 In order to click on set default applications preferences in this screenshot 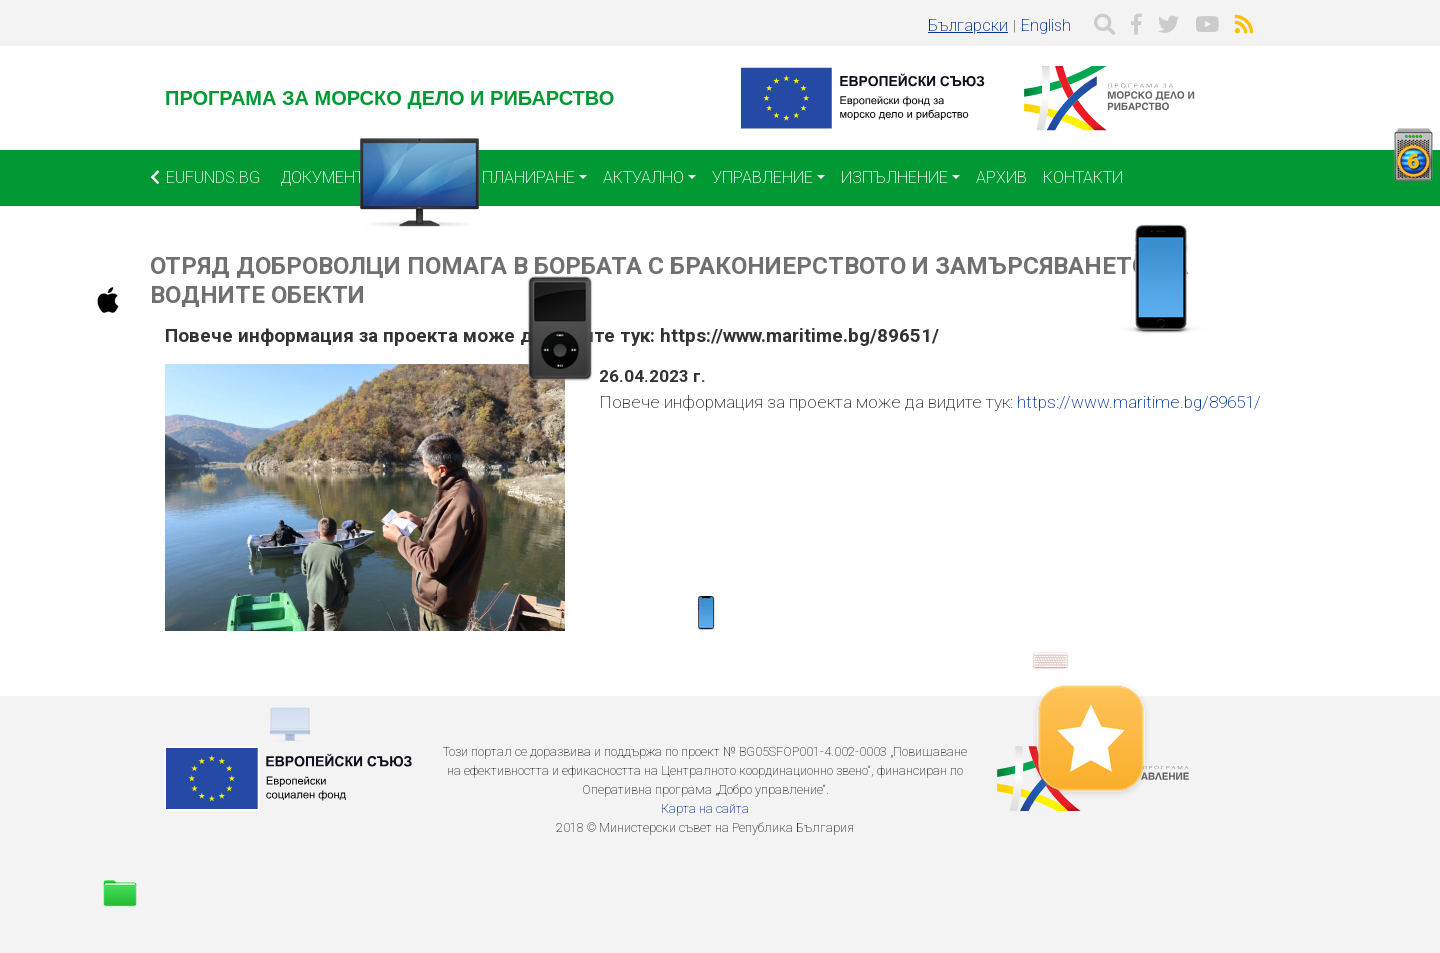, I will do `click(1091, 740)`.